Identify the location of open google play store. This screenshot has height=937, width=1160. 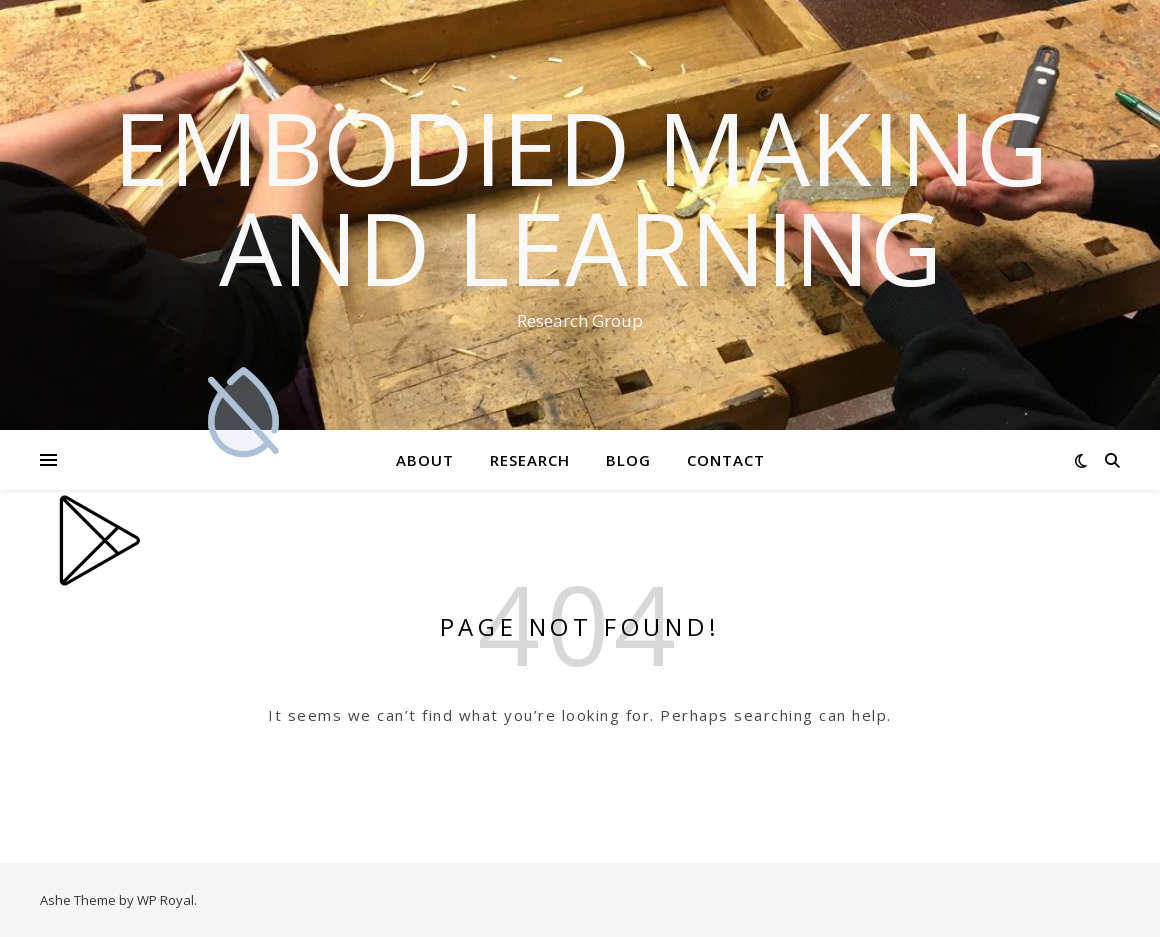
(91, 540).